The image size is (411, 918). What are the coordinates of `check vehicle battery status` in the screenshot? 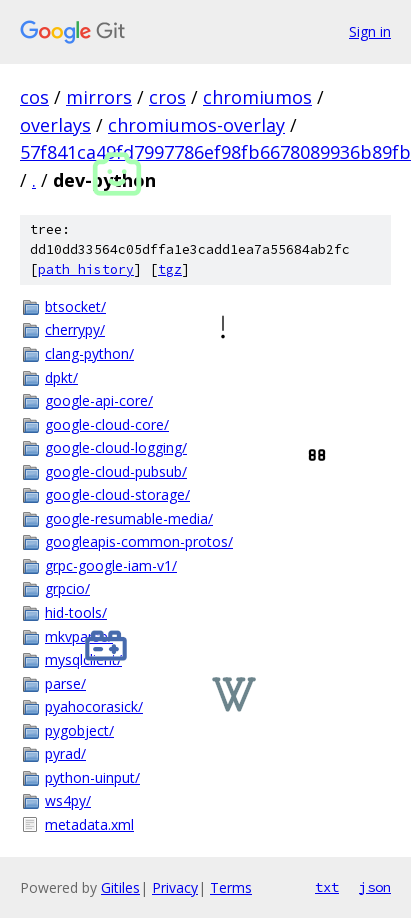 It's located at (106, 647).